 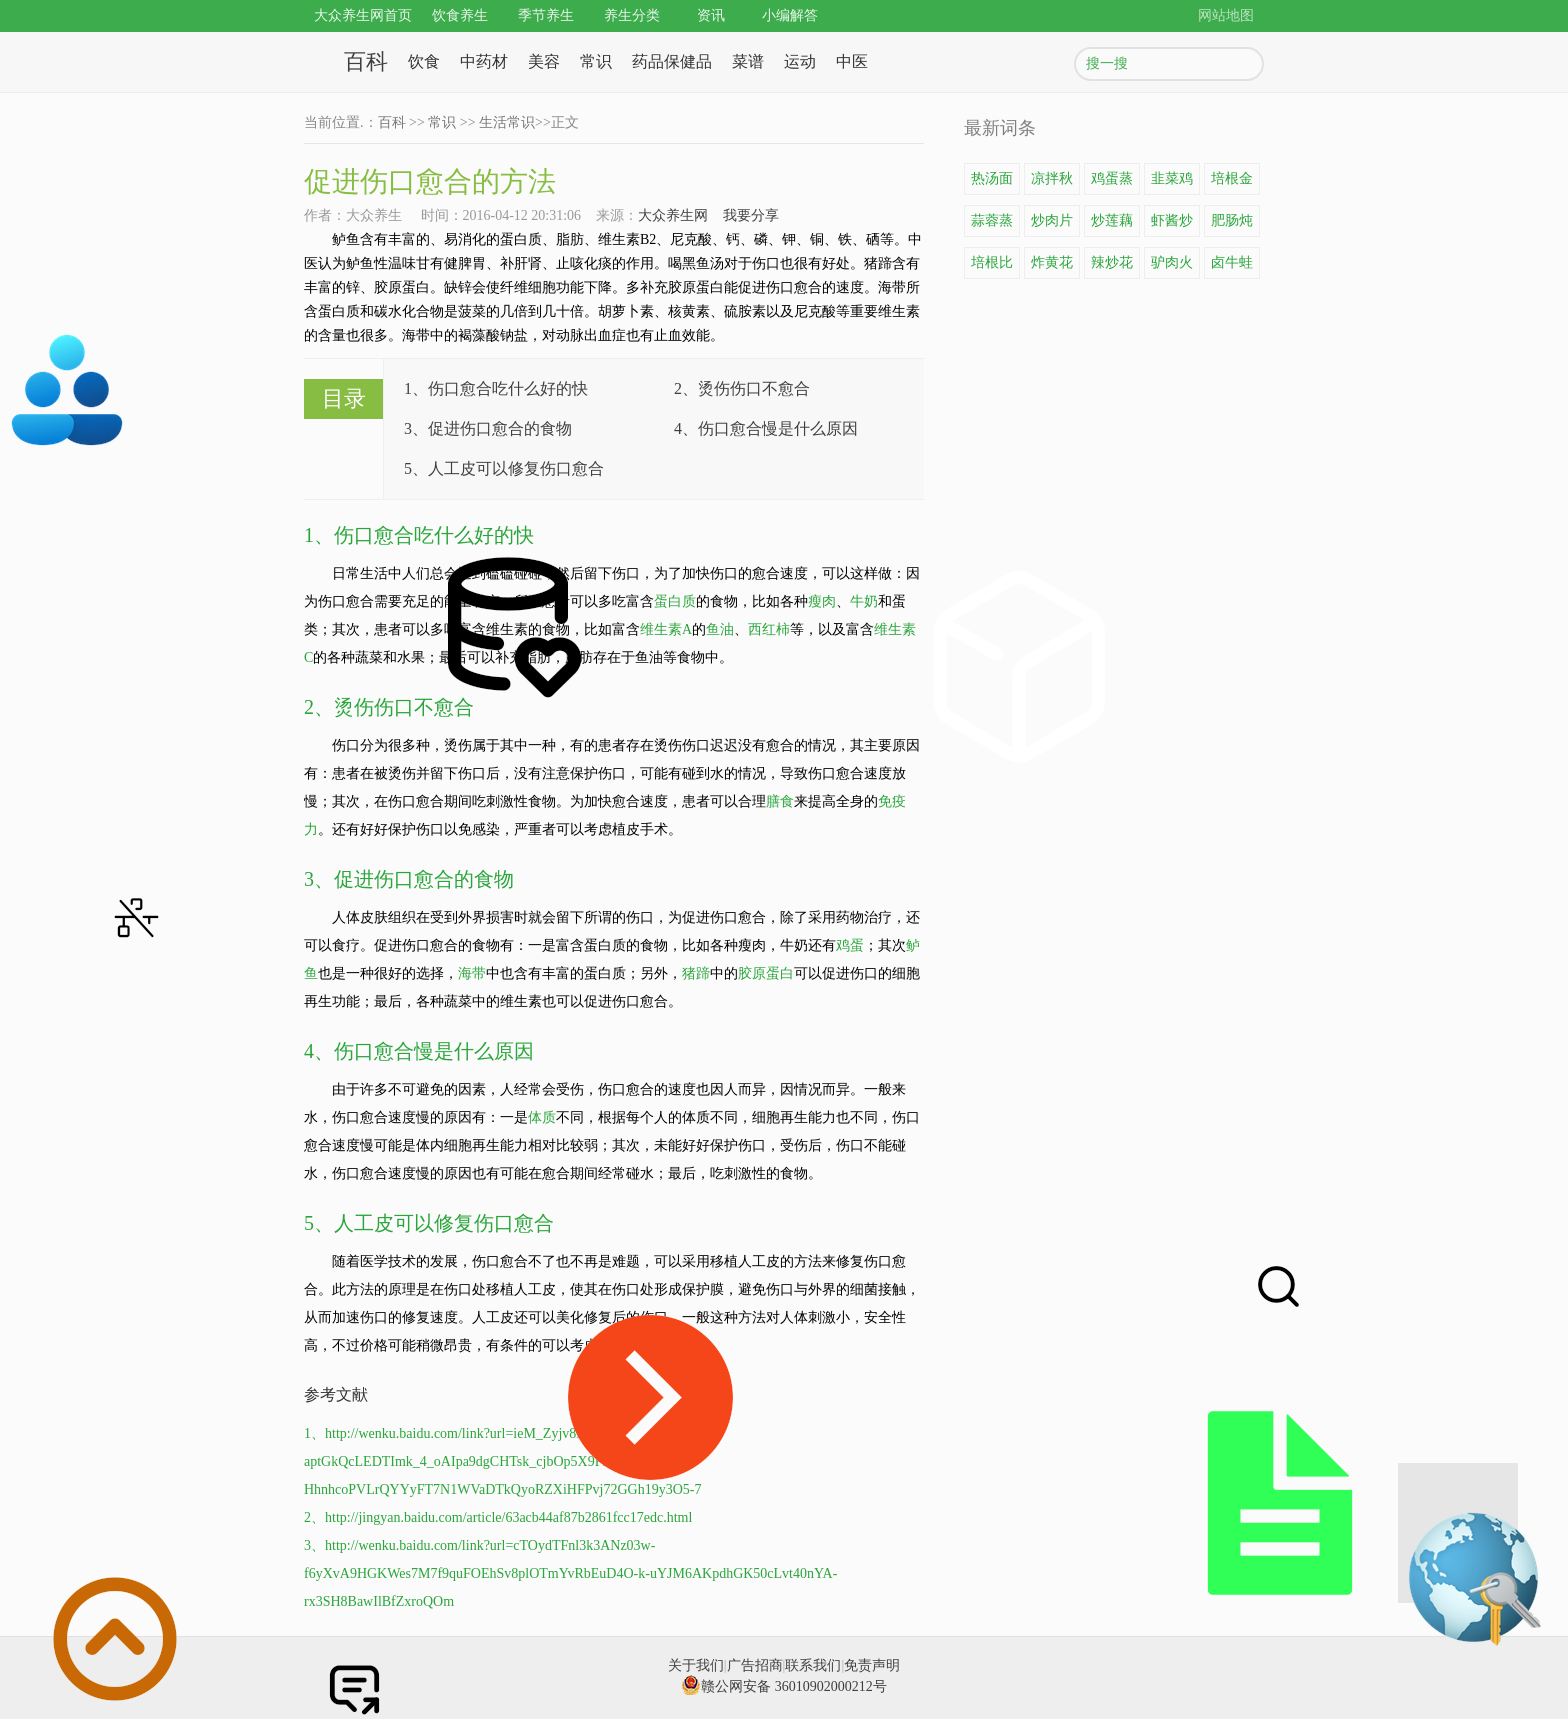 What do you see at coordinates (1473, 1577) in the screenshot?
I see `access global security or authentication settings` at bounding box center [1473, 1577].